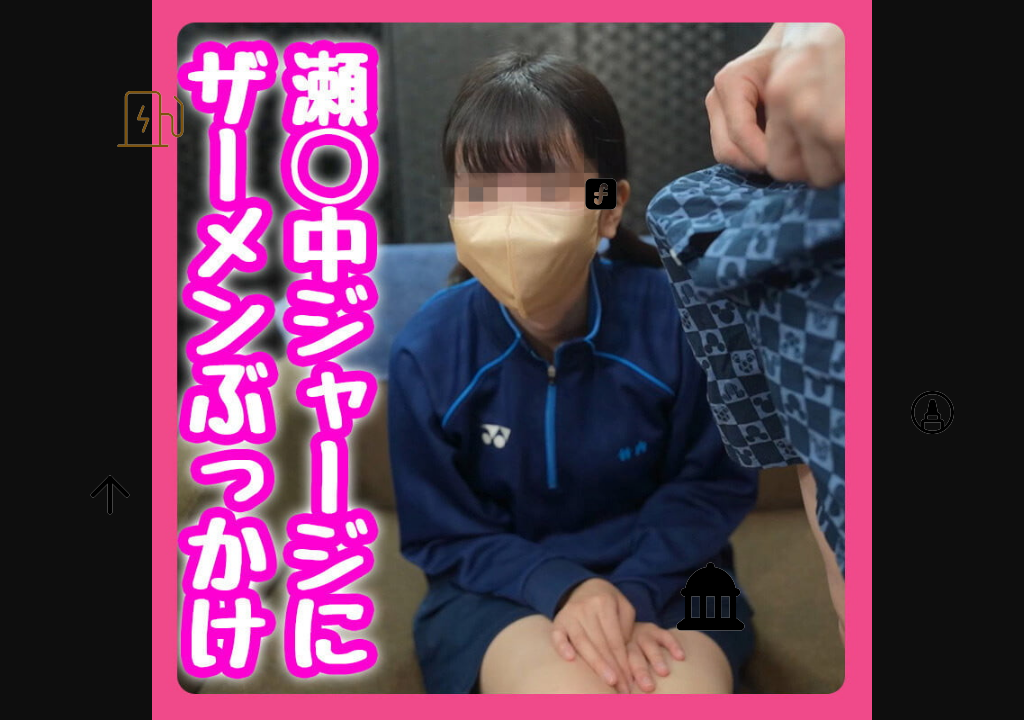  What do you see at coordinates (110, 495) in the screenshot?
I see `move item up in a list` at bounding box center [110, 495].